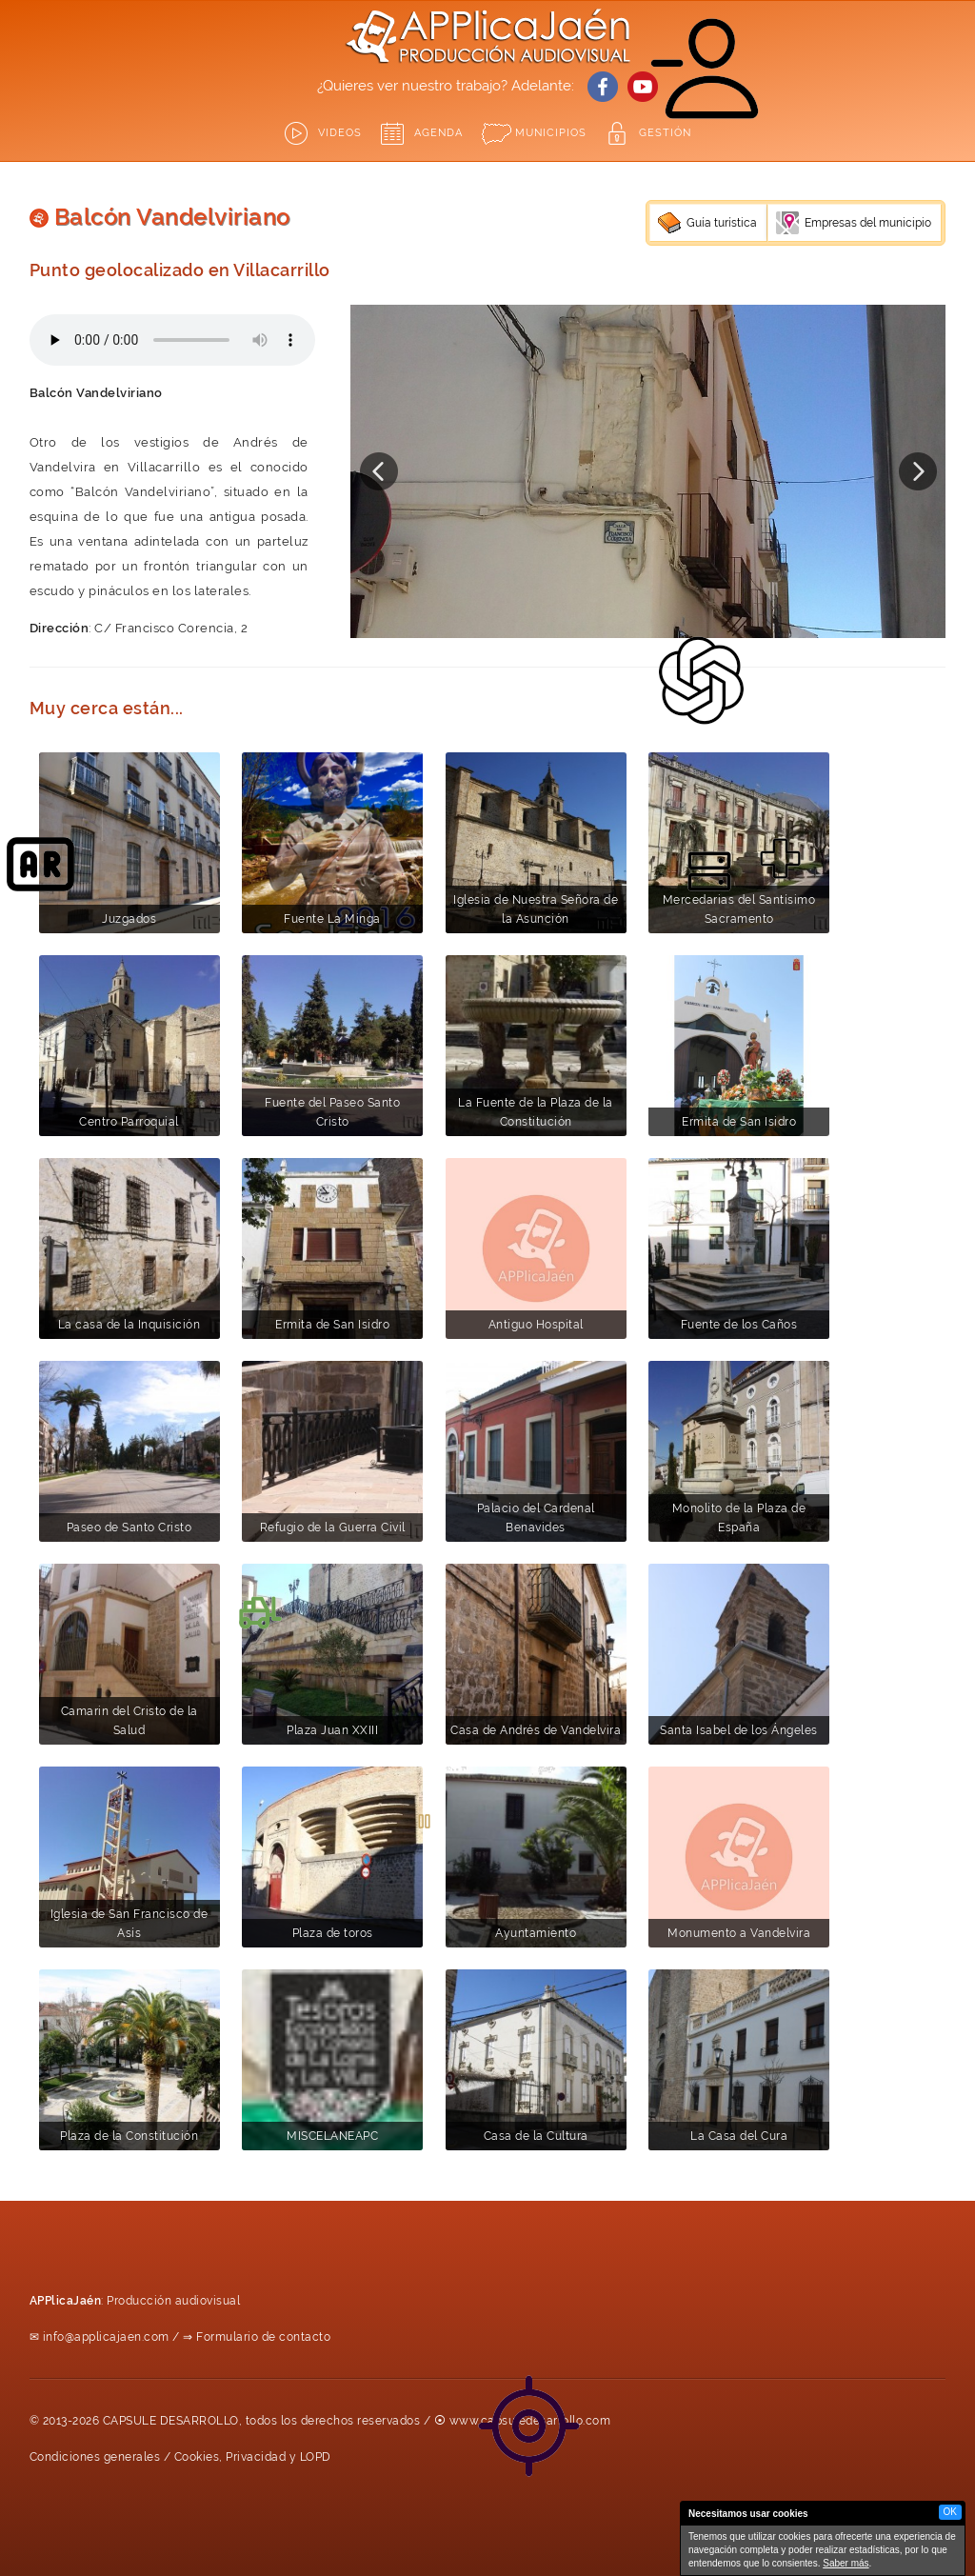 The width and height of the screenshot is (975, 2576). I want to click on access warehouse or inventory management, so click(259, 1612).